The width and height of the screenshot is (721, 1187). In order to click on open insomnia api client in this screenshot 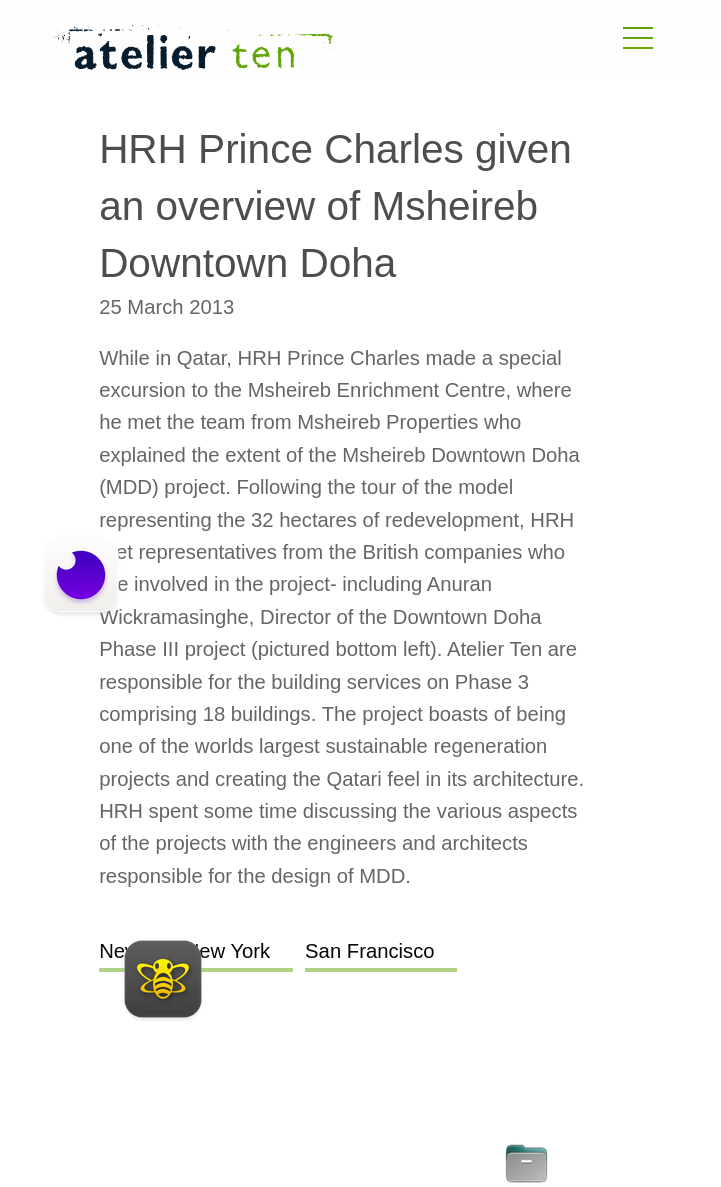, I will do `click(81, 575)`.